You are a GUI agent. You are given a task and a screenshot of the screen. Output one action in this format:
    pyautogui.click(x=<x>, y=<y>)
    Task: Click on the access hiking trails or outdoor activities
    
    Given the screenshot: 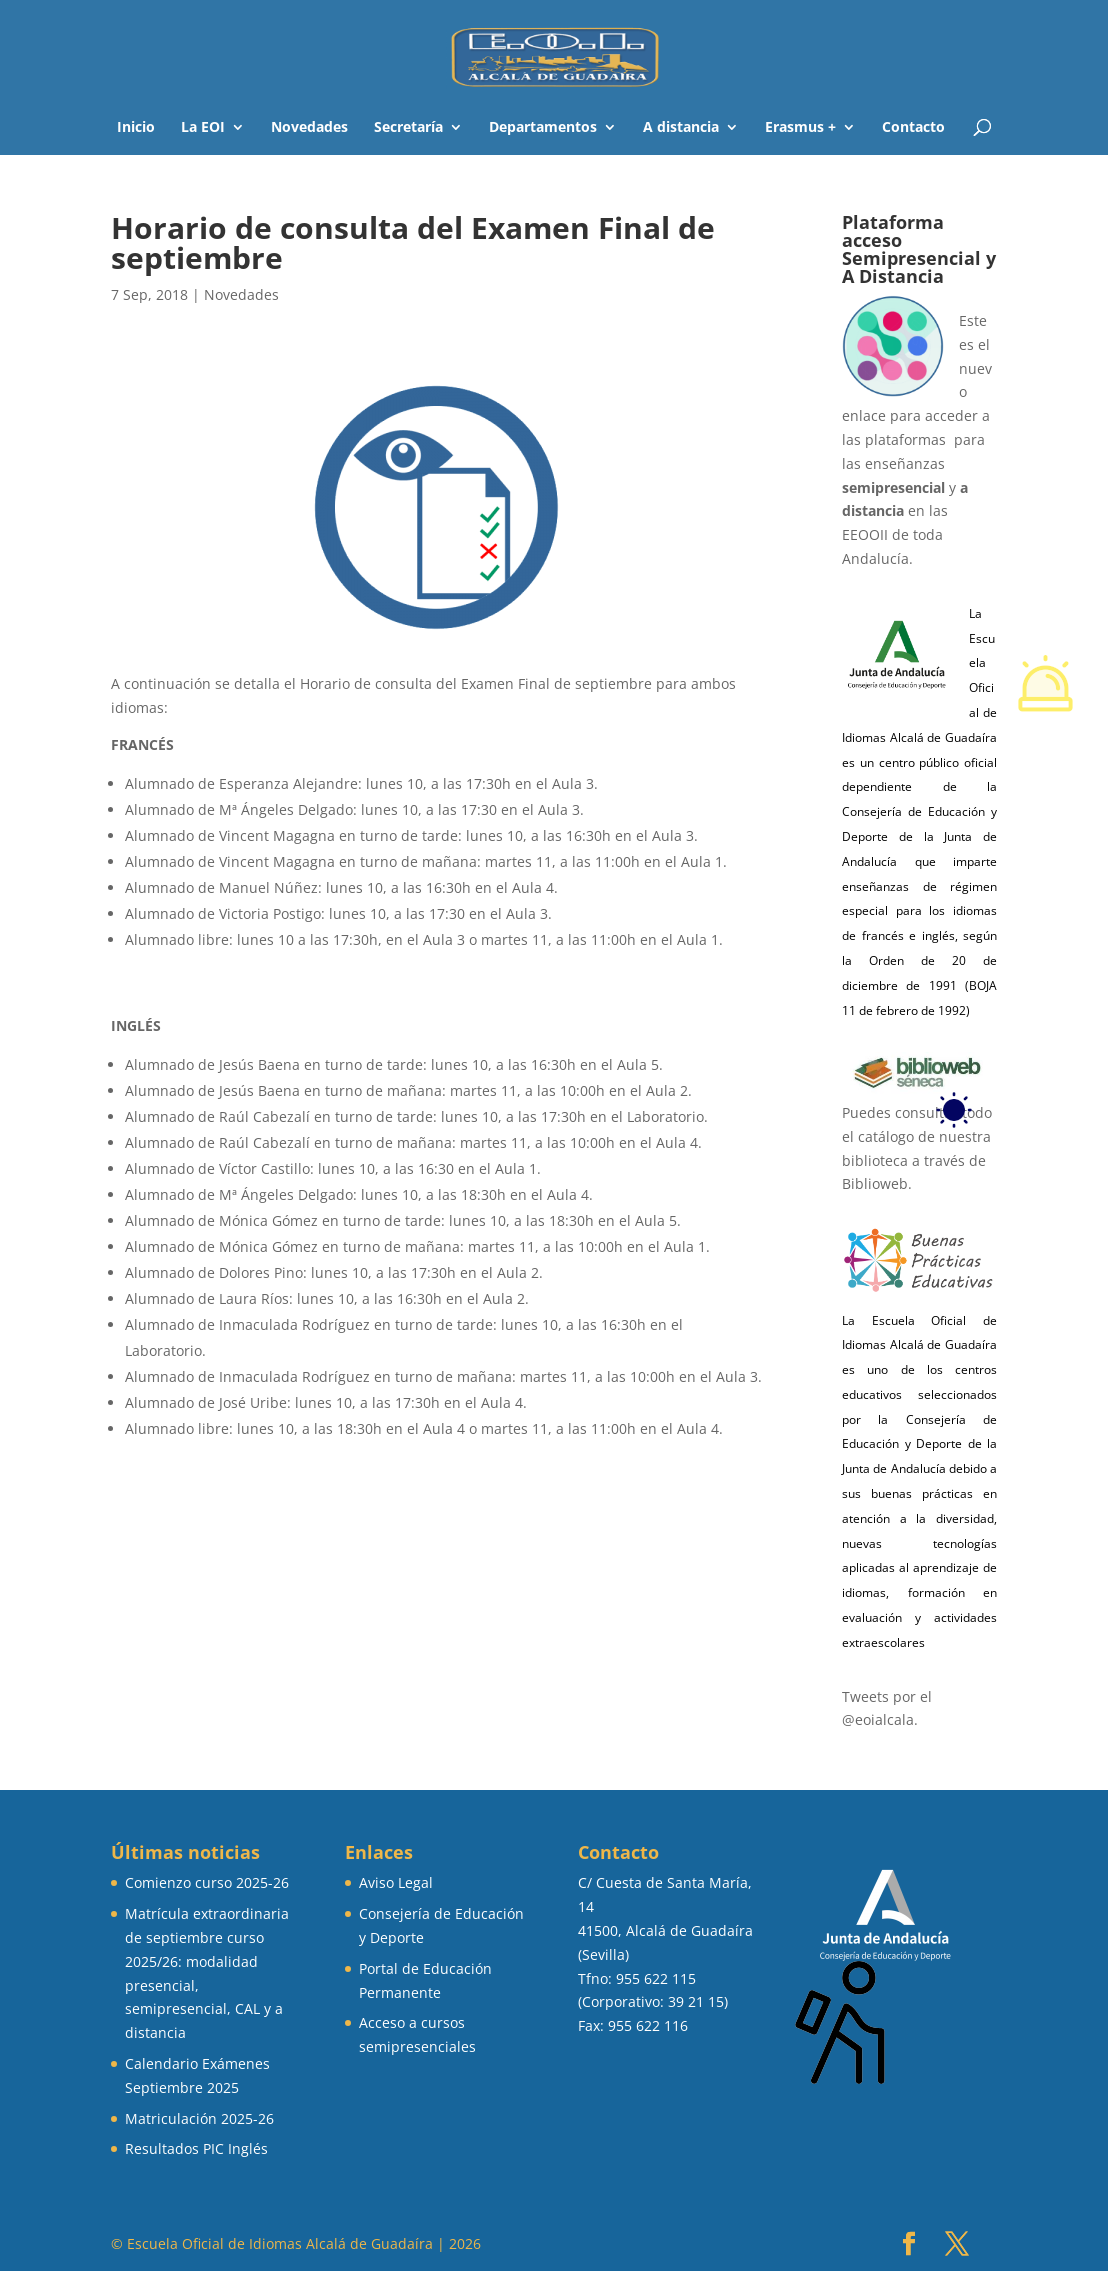 What is the action you would take?
    pyautogui.click(x=845, y=2022)
    